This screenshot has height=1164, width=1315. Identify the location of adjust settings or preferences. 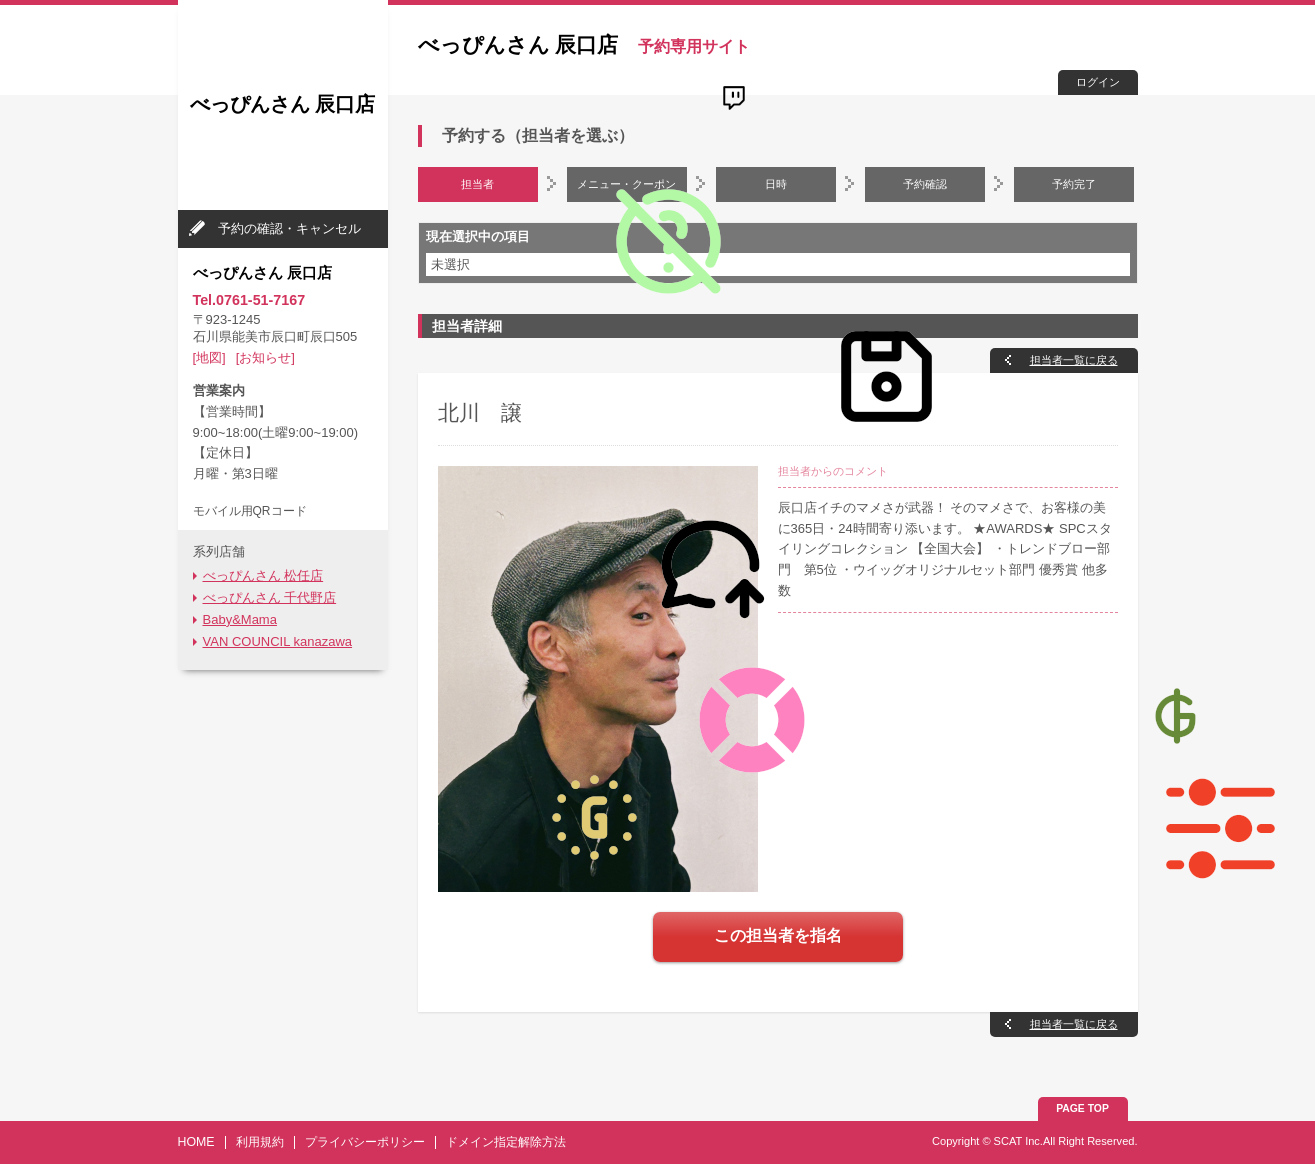
(1220, 828).